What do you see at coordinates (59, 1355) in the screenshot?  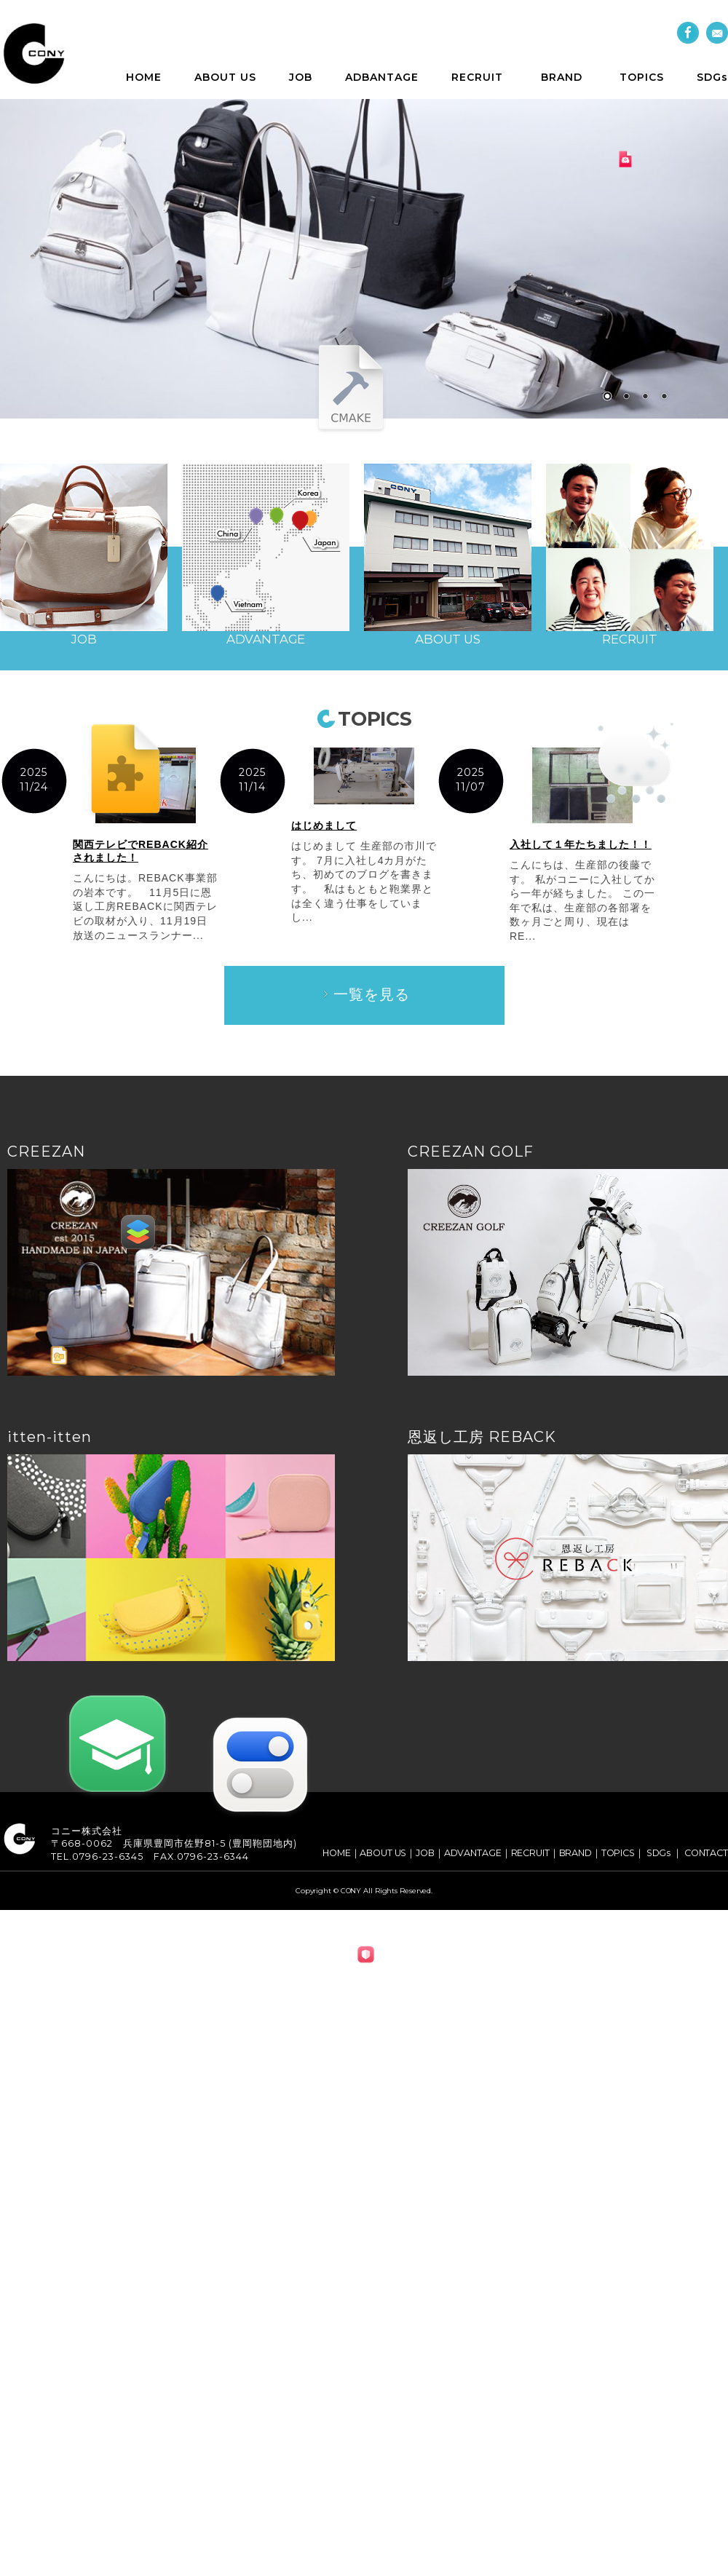 I see `libreoffice draw template file` at bounding box center [59, 1355].